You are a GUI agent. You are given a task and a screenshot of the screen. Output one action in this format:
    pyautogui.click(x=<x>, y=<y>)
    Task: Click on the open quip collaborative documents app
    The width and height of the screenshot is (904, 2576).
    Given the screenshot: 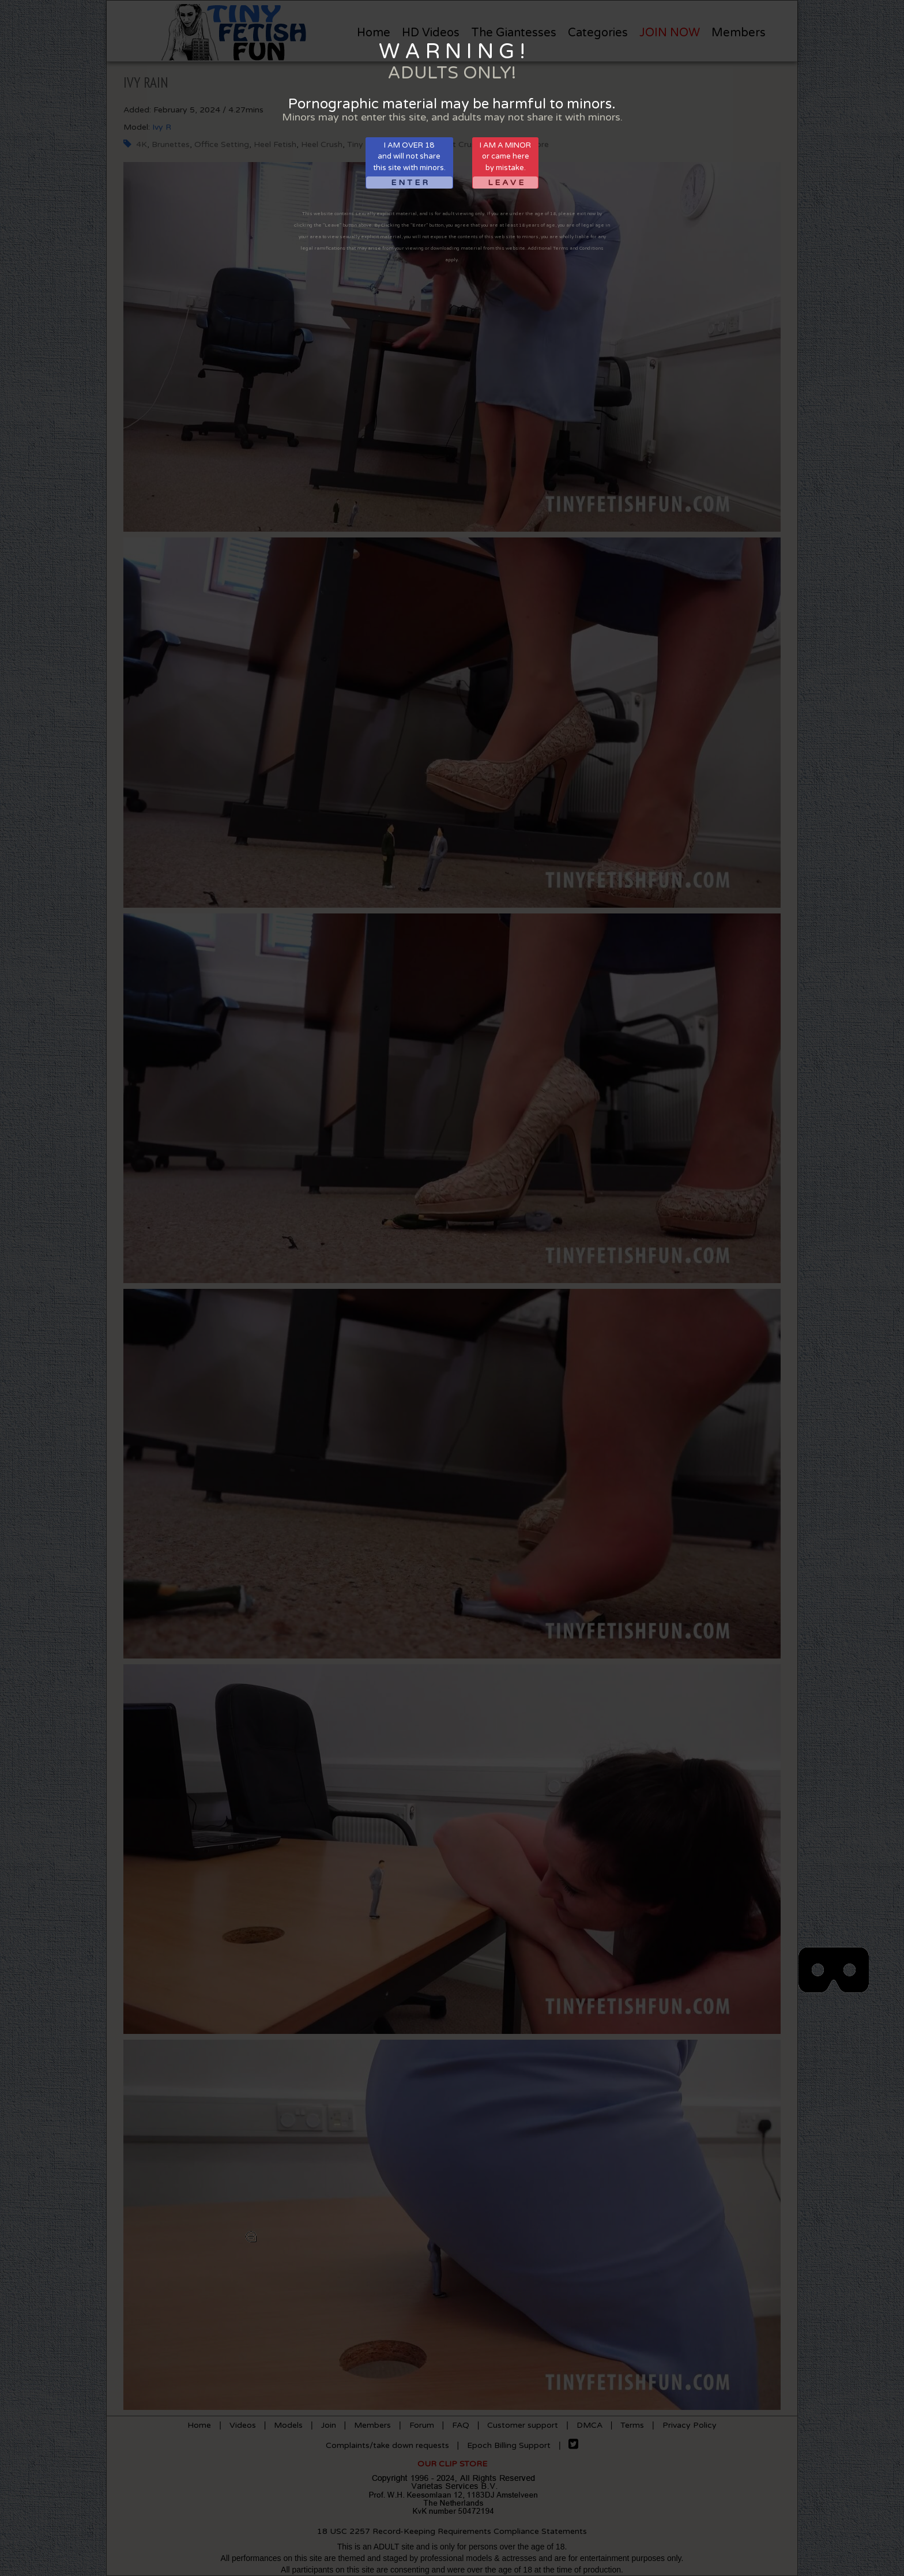 What is the action you would take?
    pyautogui.click(x=251, y=2236)
    